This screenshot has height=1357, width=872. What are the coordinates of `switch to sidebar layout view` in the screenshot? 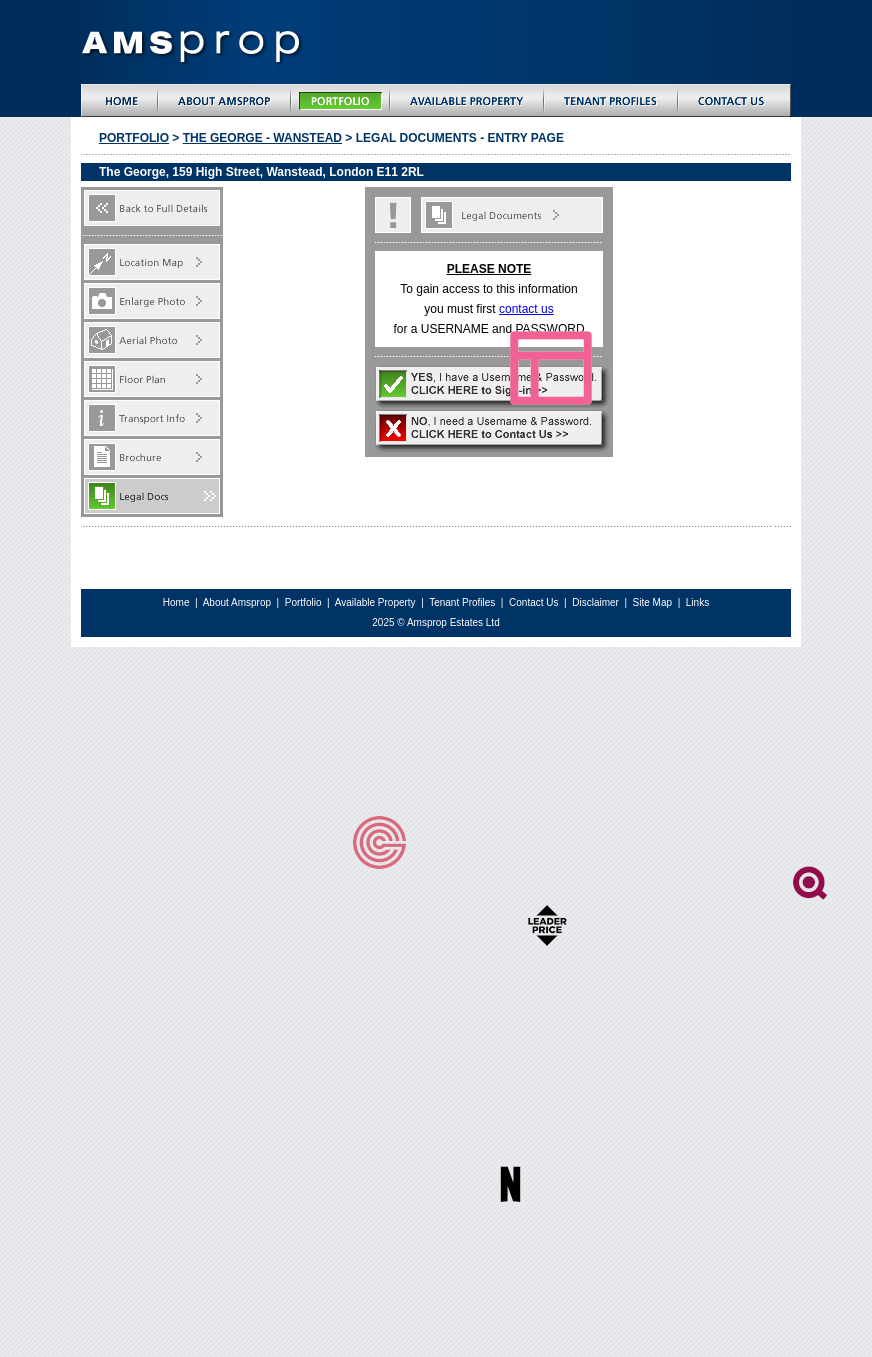 It's located at (551, 368).